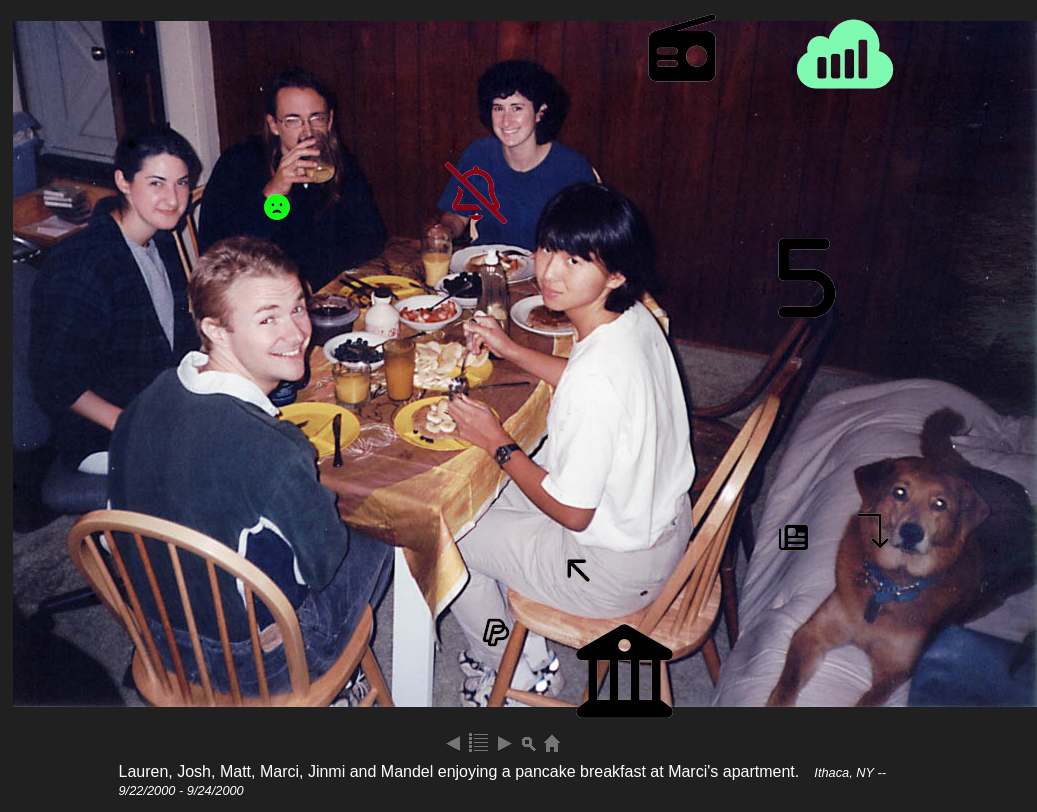 The image size is (1037, 812). What do you see at coordinates (873, 531) in the screenshot?
I see `navigate to the next line or section below` at bounding box center [873, 531].